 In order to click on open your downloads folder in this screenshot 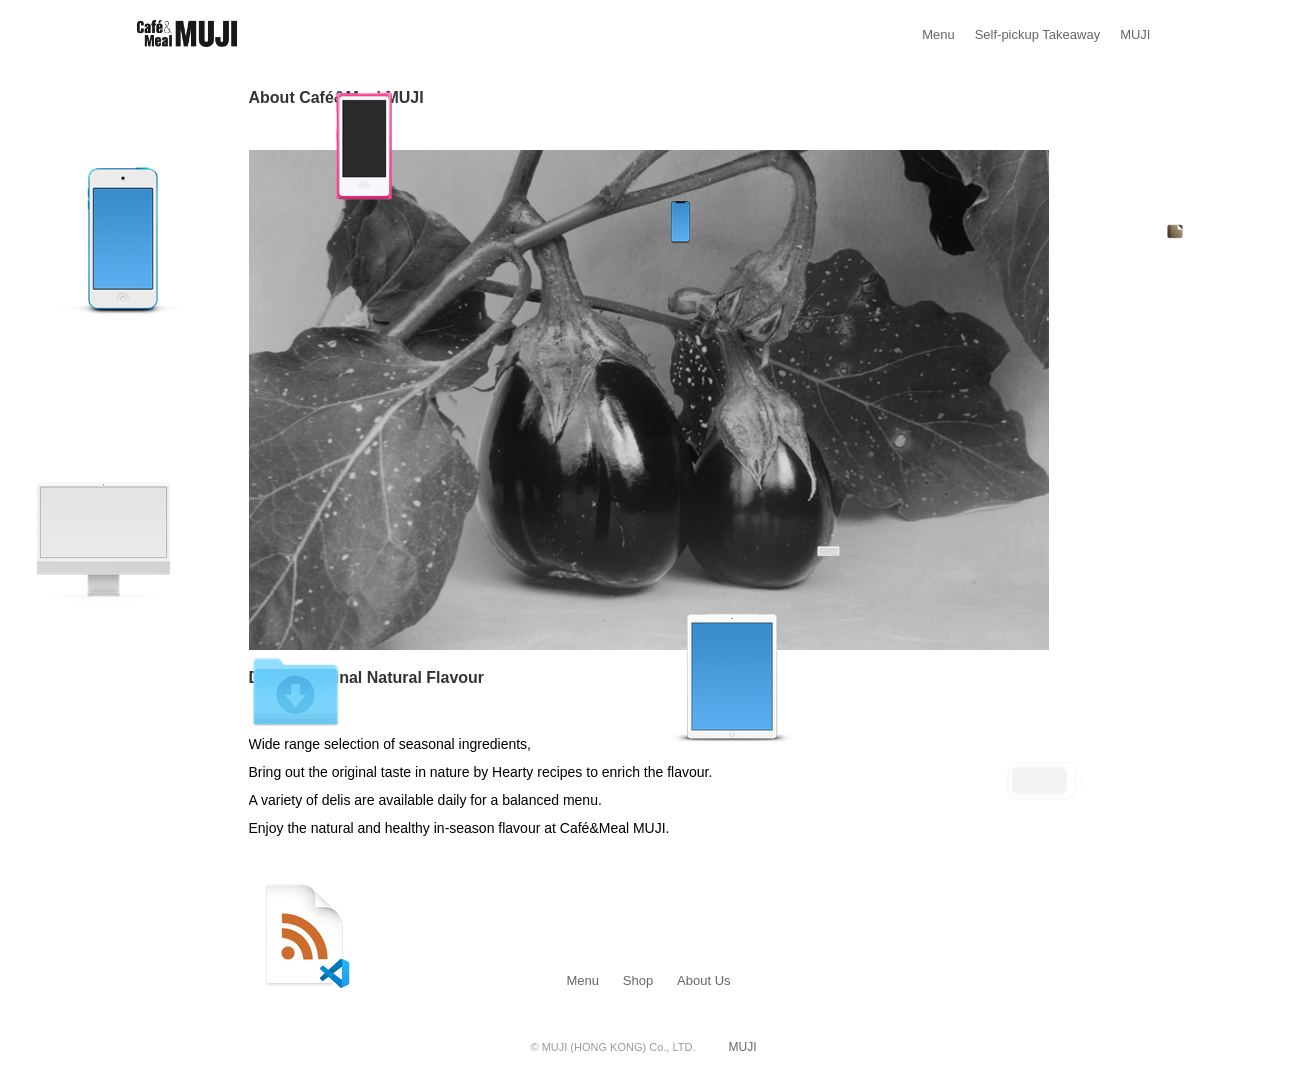, I will do `click(295, 691)`.